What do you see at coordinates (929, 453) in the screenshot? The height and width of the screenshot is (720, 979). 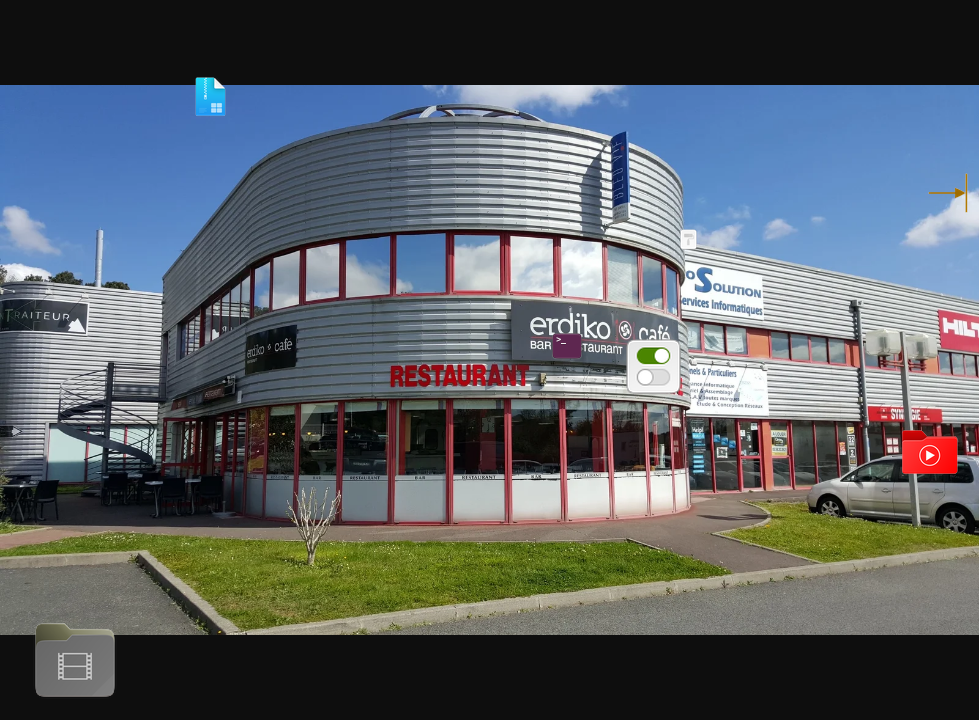 I see `open folder containing youtube music files` at bounding box center [929, 453].